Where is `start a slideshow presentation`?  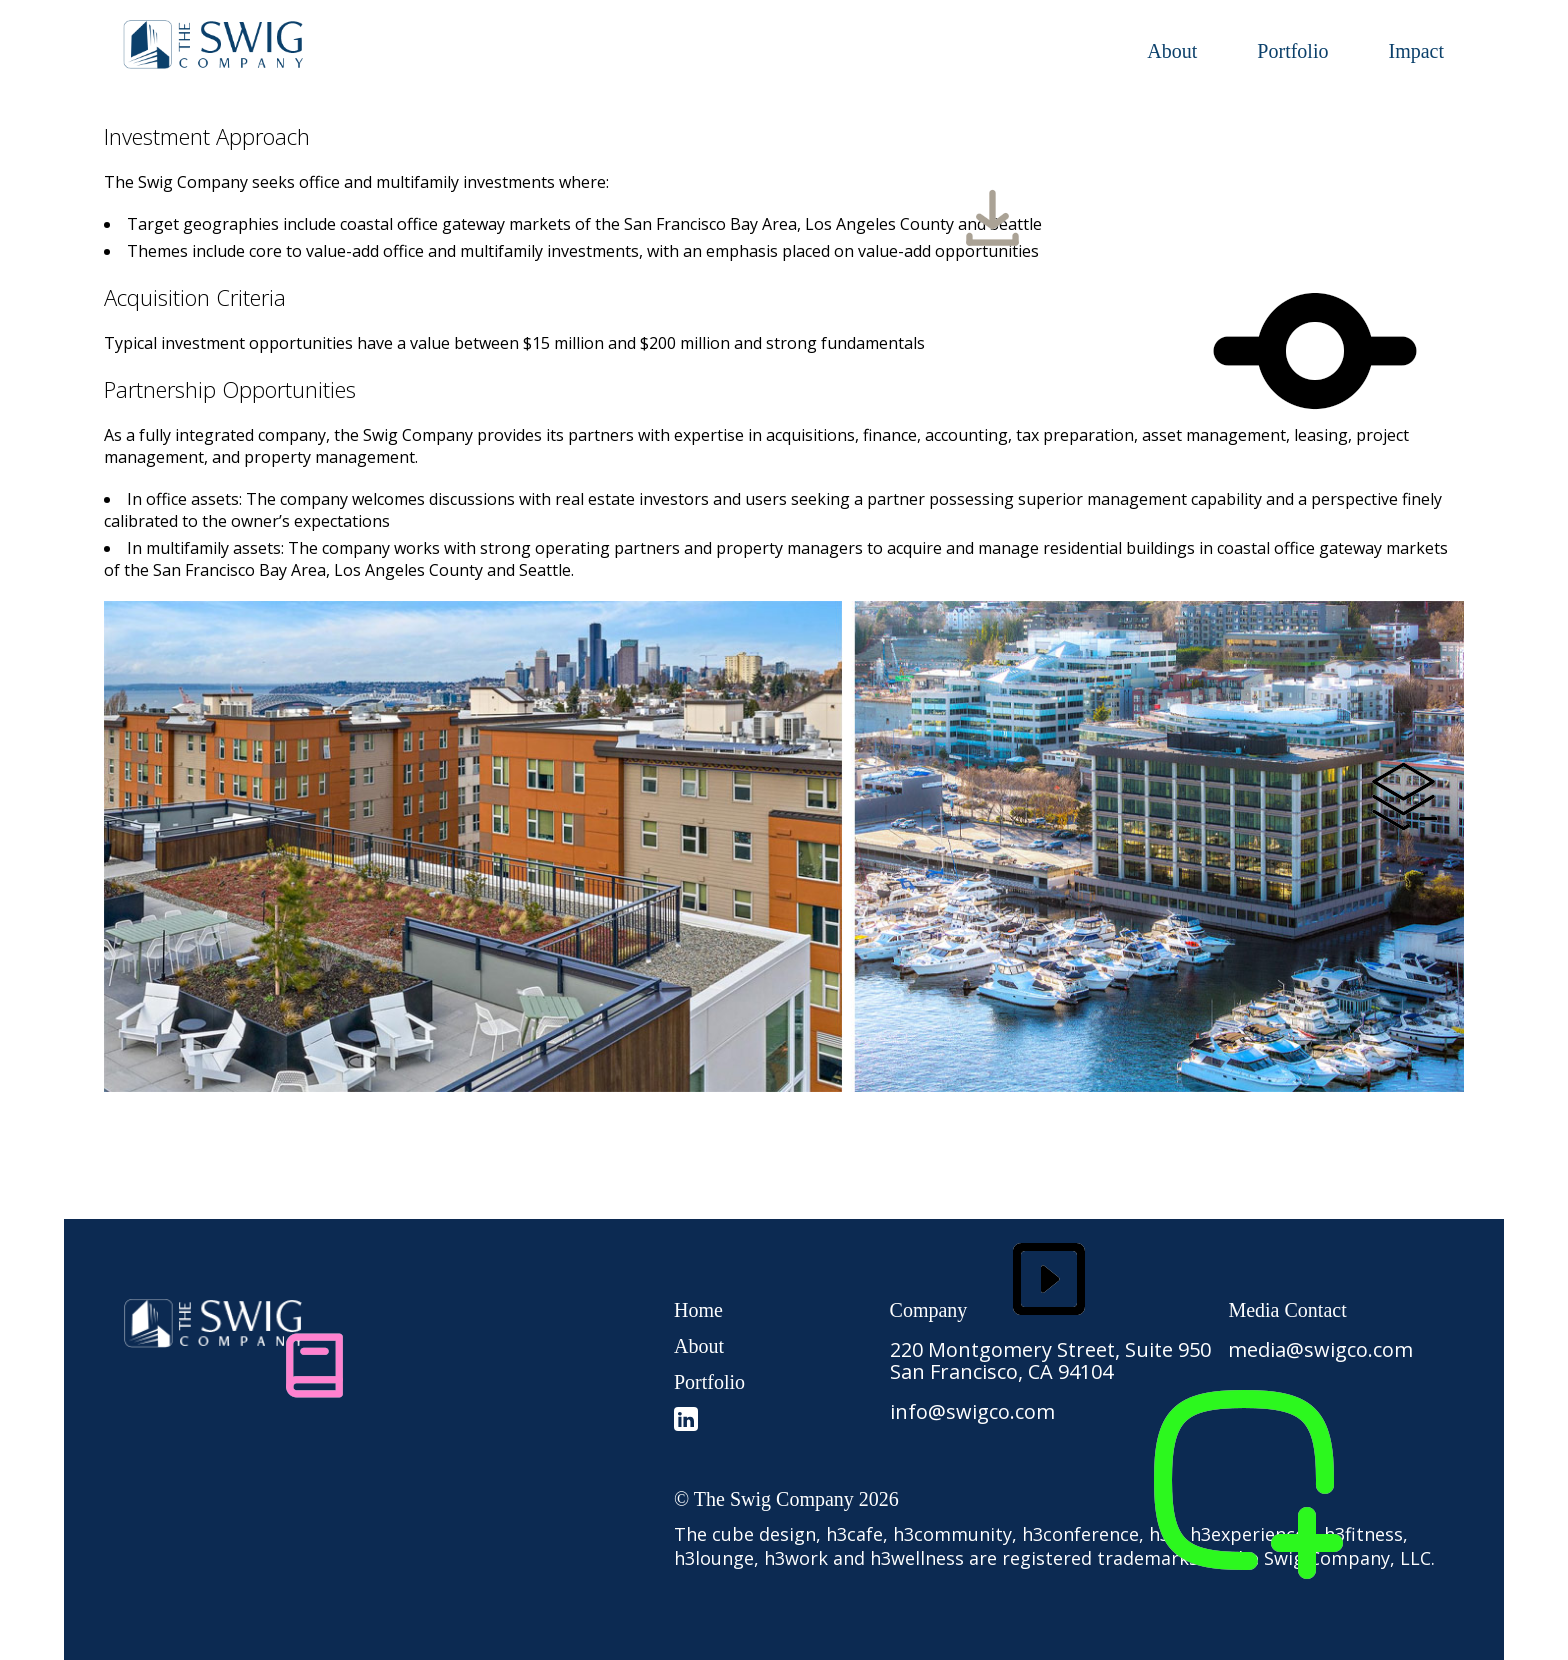
start a slideshow presentation is located at coordinates (1049, 1279).